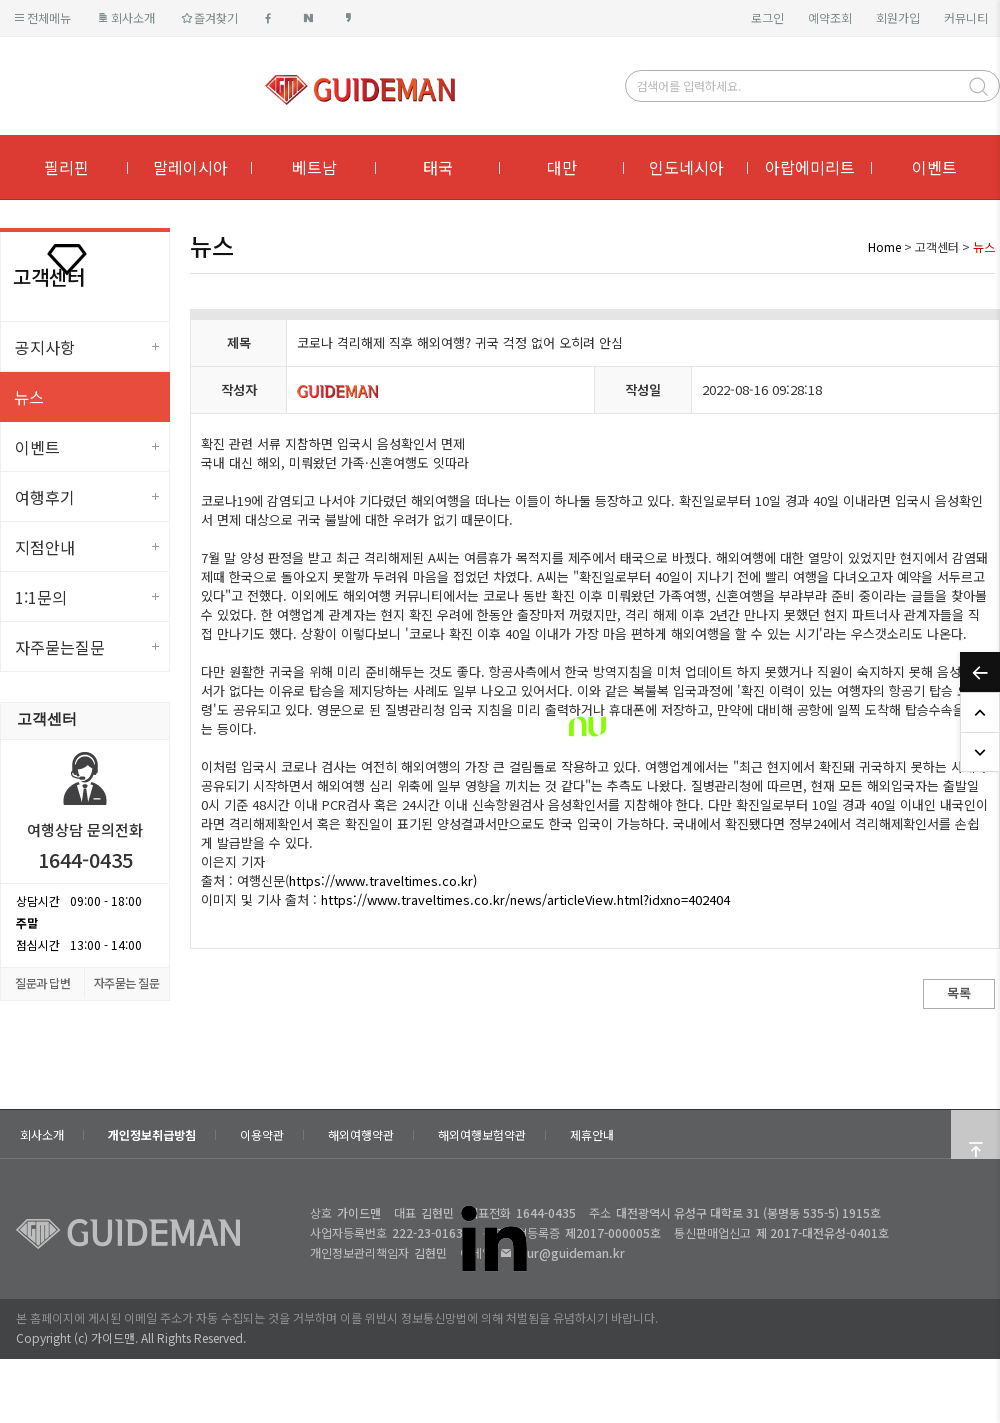 The image size is (1000, 1423). Describe the element at coordinates (67, 259) in the screenshot. I see `indicates VIP or premium membership status` at that location.